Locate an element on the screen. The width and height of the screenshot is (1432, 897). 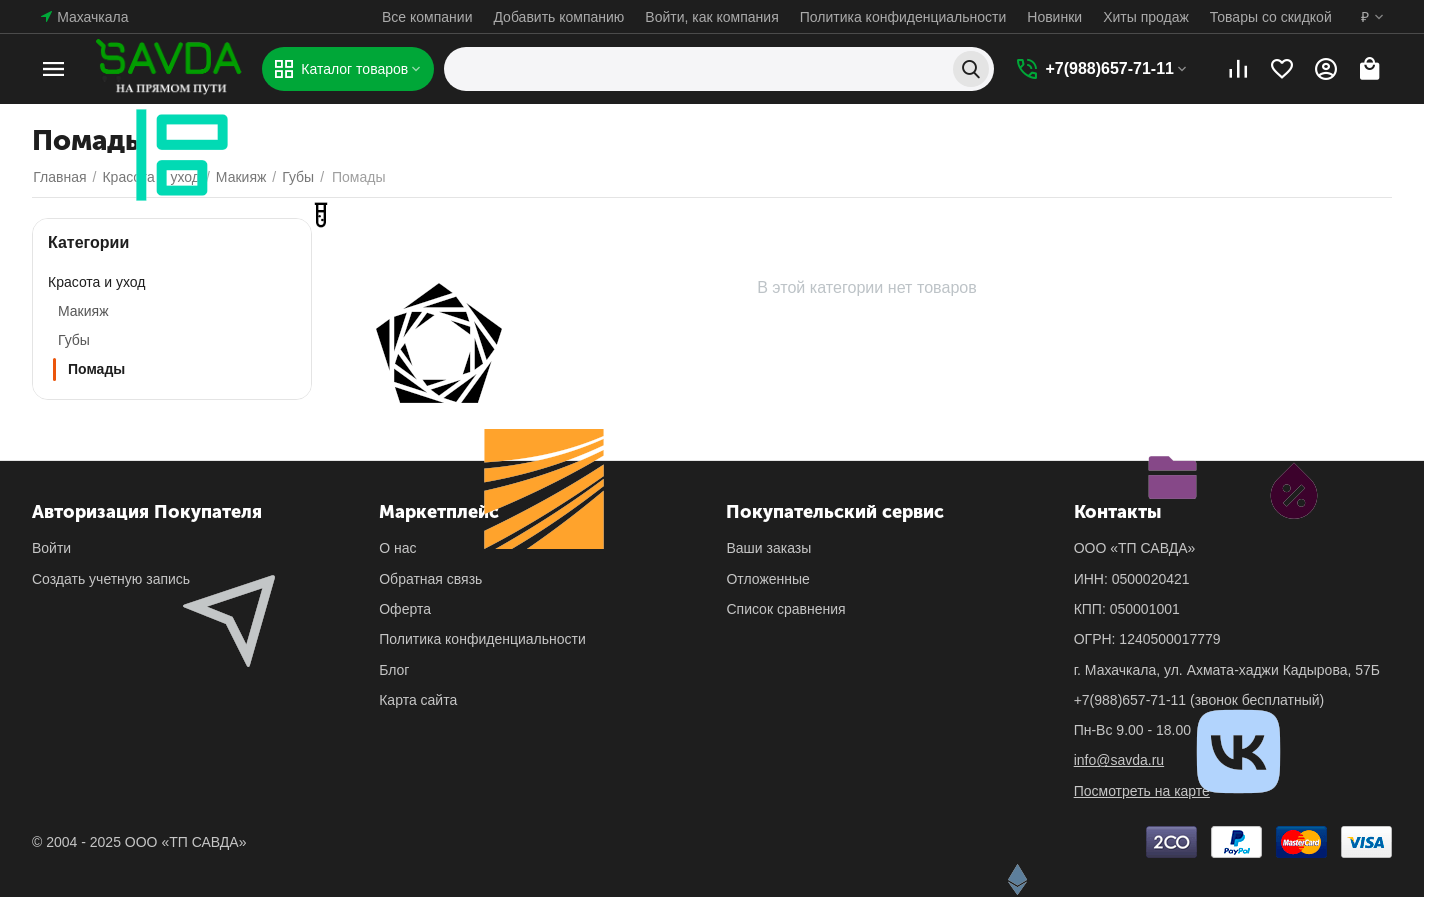
Fraunhofer-Gesellschaft organization logo is located at coordinates (544, 489).